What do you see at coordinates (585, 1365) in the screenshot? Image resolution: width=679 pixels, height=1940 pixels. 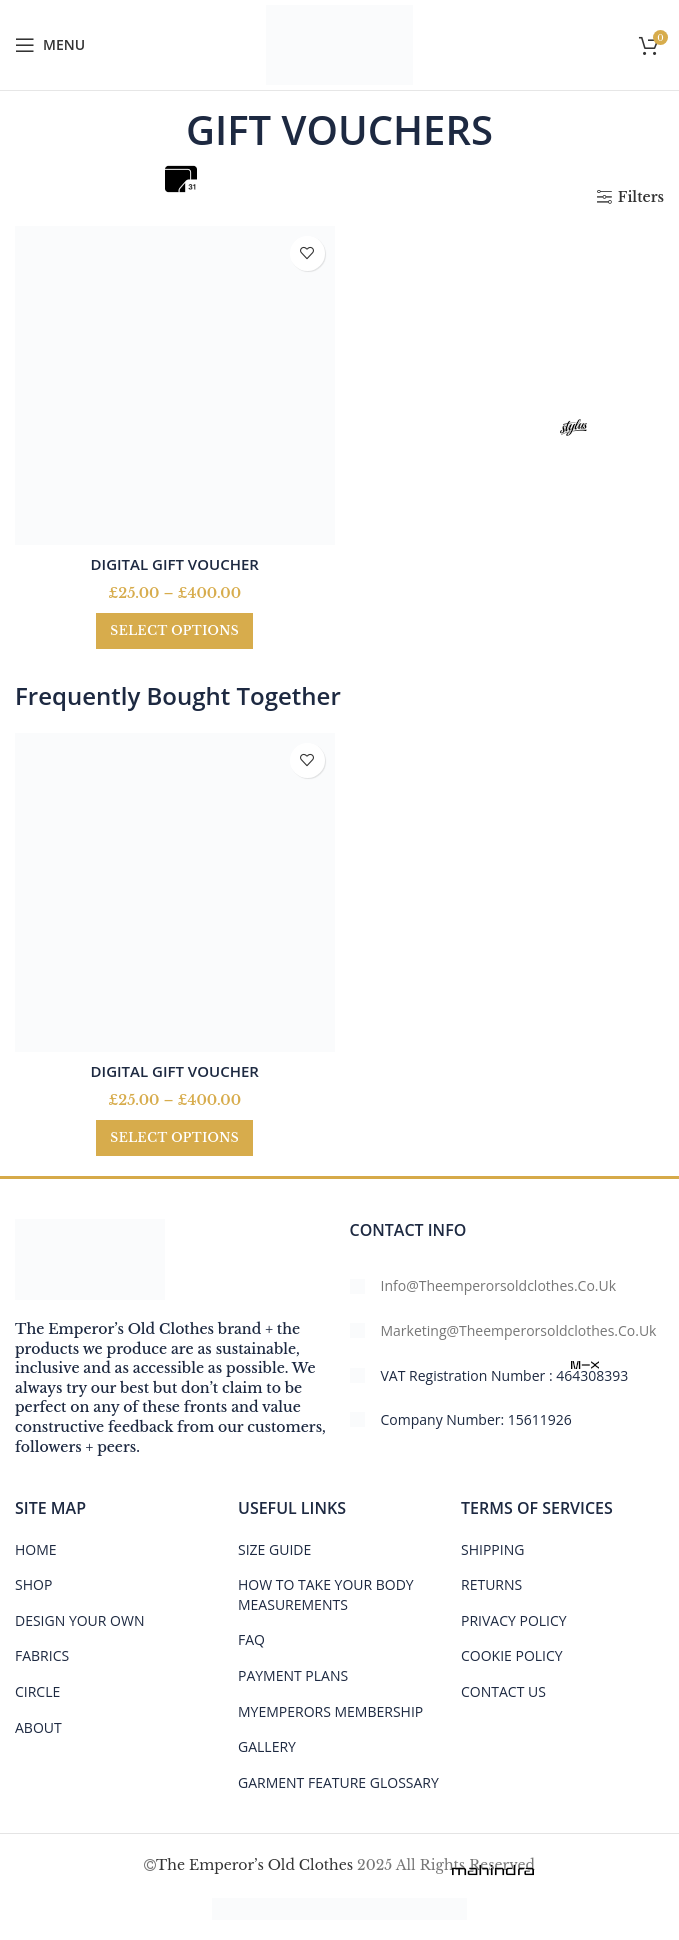 I see `open mixcloud app` at bounding box center [585, 1365].